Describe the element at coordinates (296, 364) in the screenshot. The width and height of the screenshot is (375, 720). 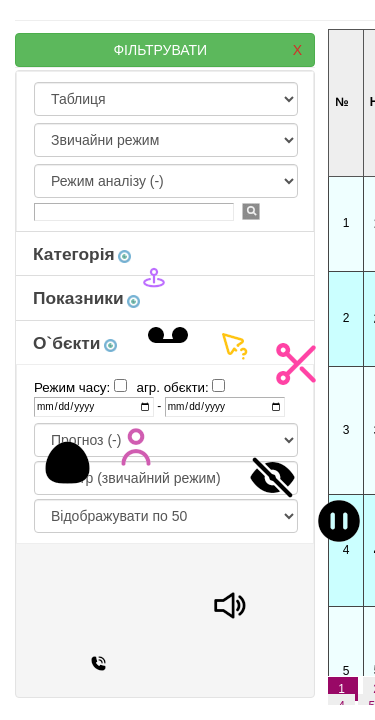
I see `cut selected content` at that location.